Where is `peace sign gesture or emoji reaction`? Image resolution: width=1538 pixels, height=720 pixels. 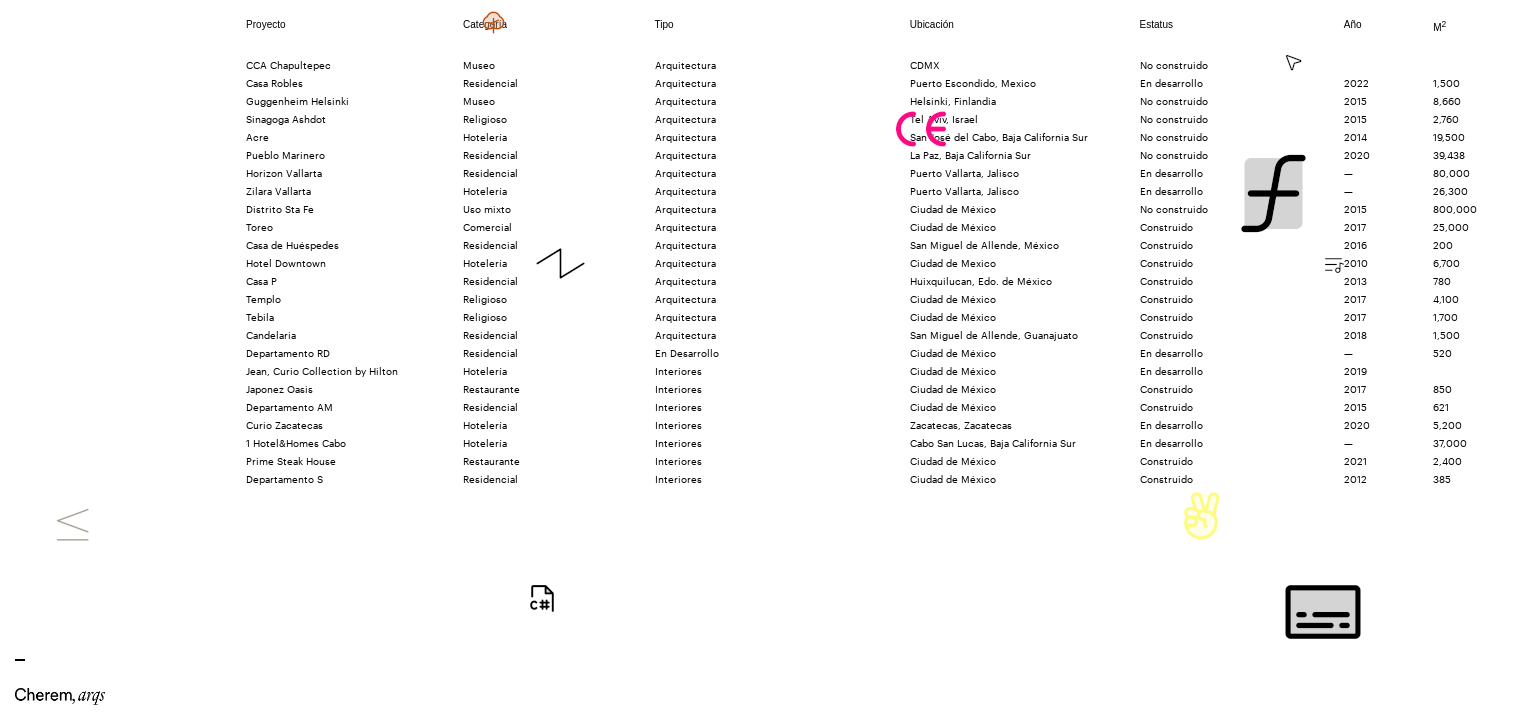
peace sign gesture or emoji reaction is located at coordinates (1201, 516).